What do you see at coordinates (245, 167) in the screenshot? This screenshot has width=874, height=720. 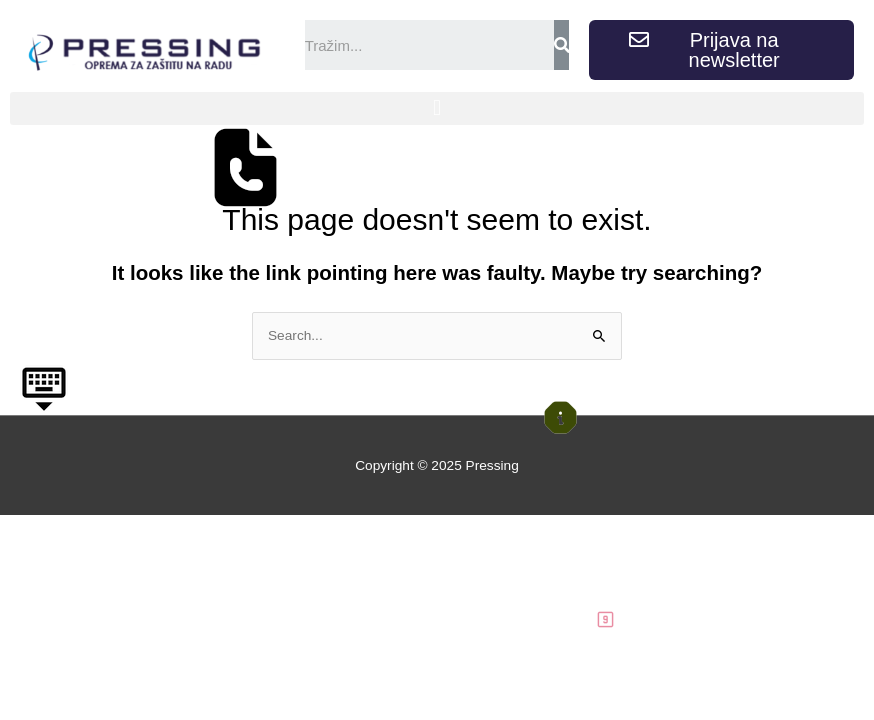 I see `access phone call records or logs` at bounding box center [245, 167].